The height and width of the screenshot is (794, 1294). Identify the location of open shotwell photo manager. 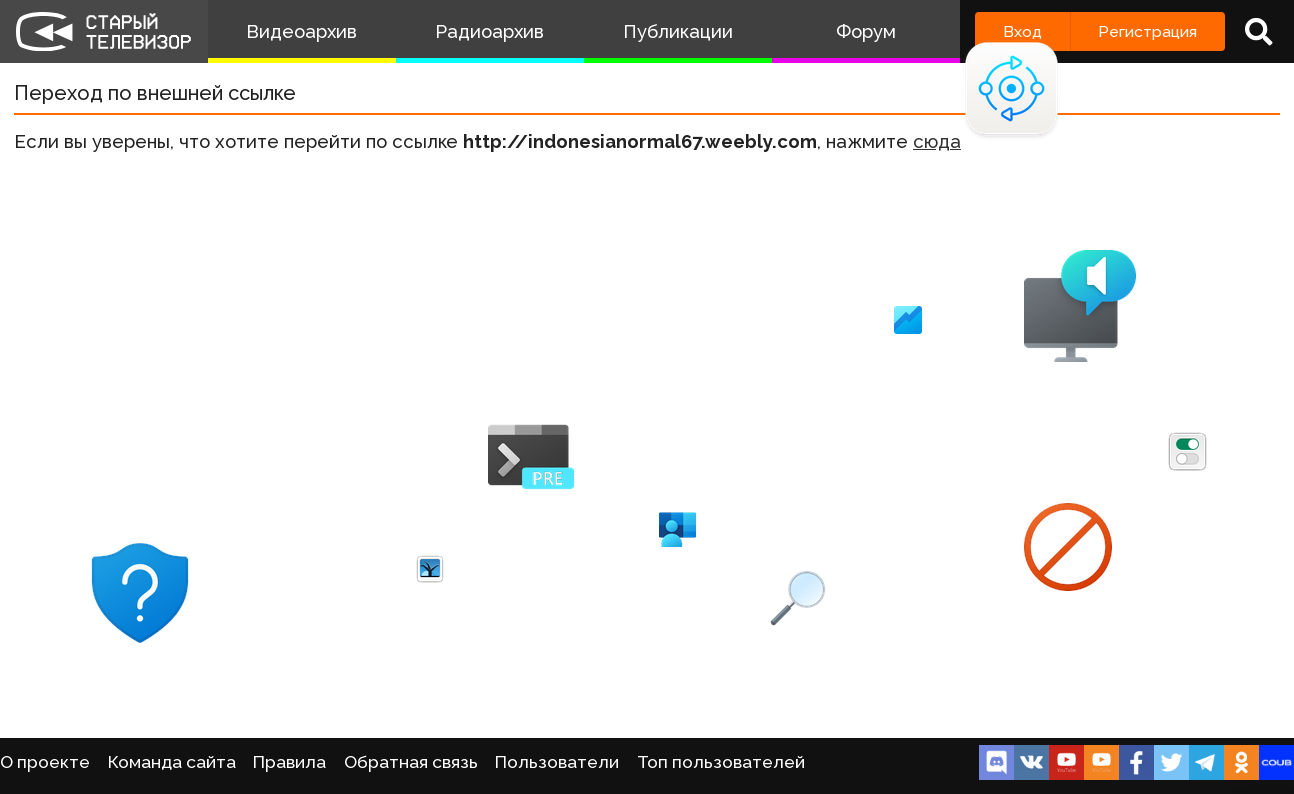
(430, 569).